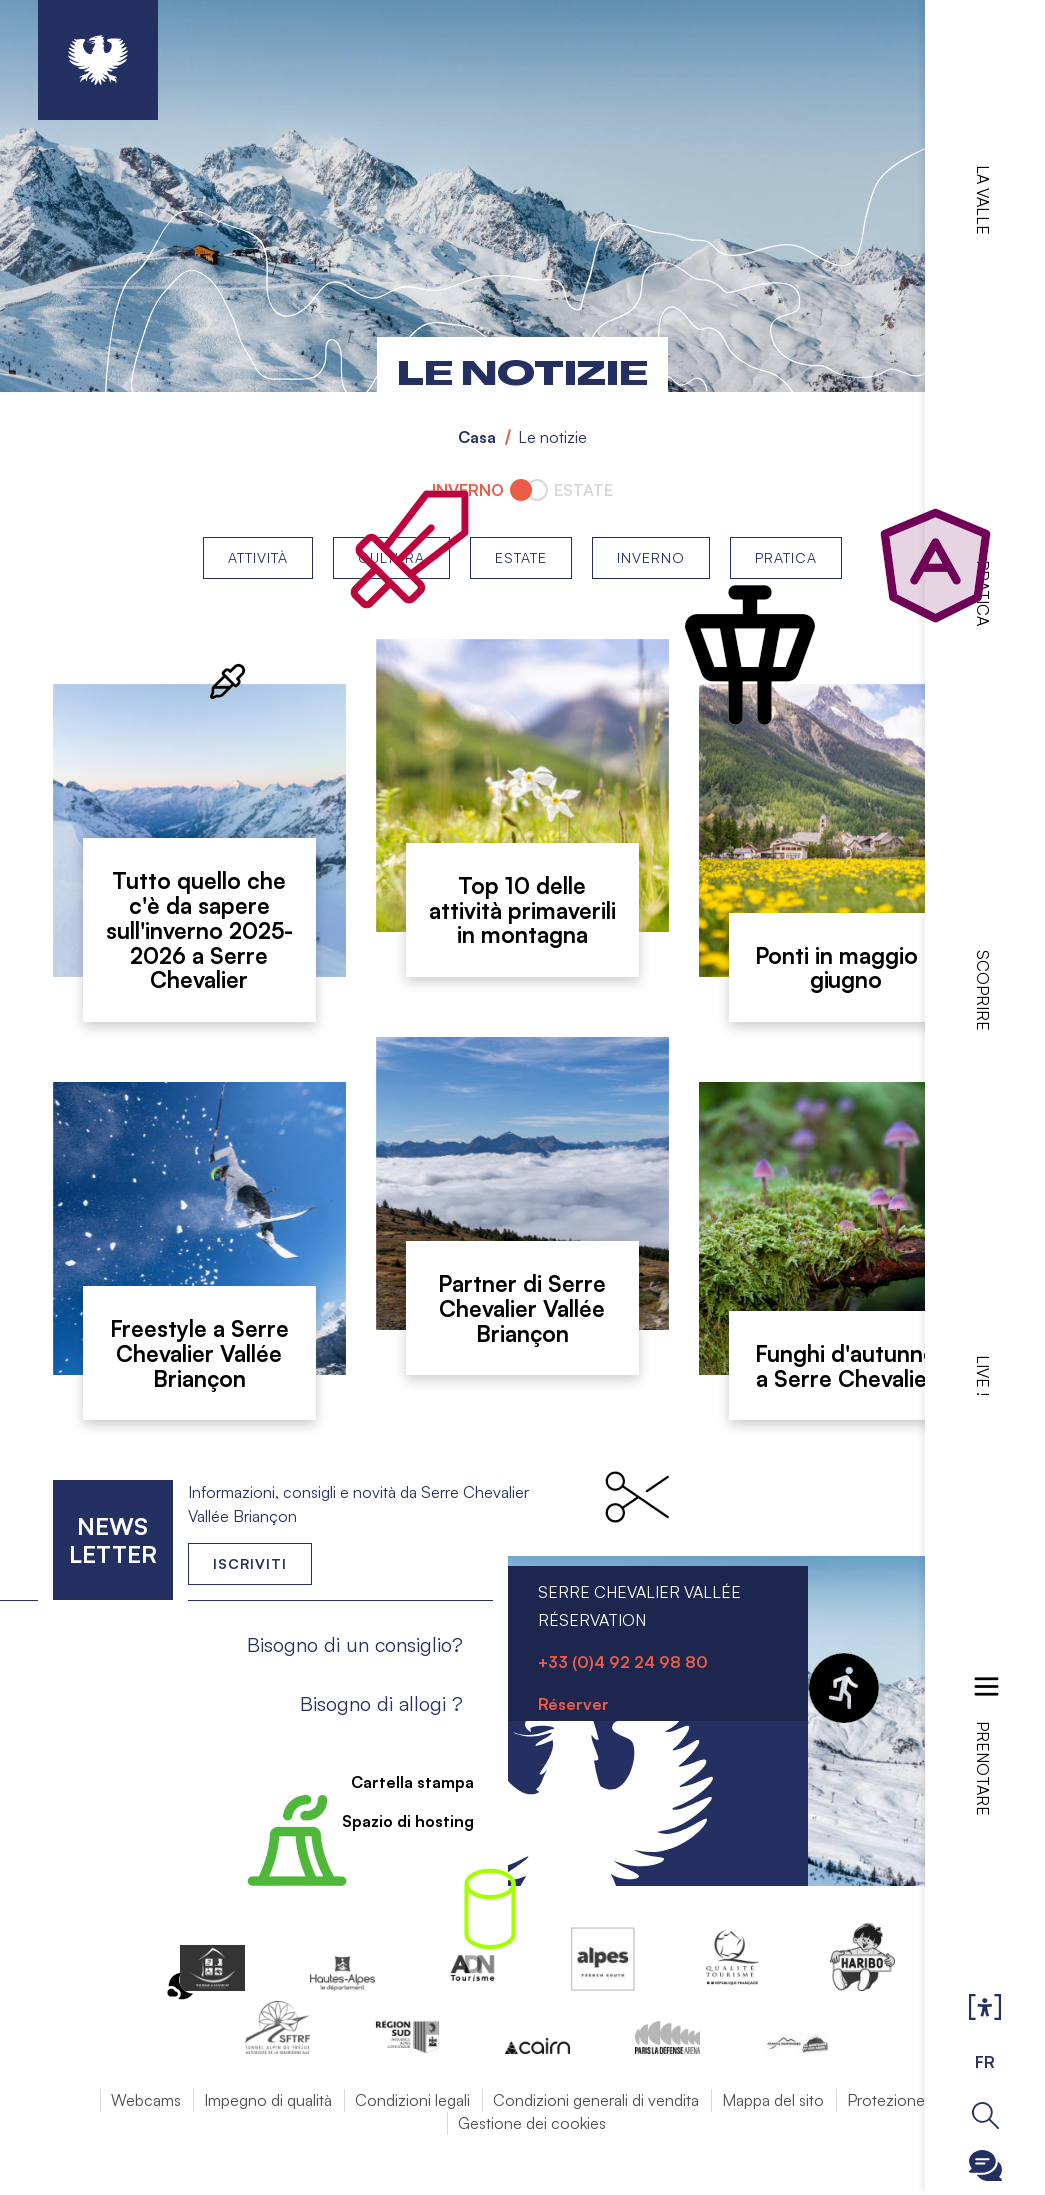  Describe the element at coordinates (935, 563) in the screenshot. I see `Angular framework logo` at that location.